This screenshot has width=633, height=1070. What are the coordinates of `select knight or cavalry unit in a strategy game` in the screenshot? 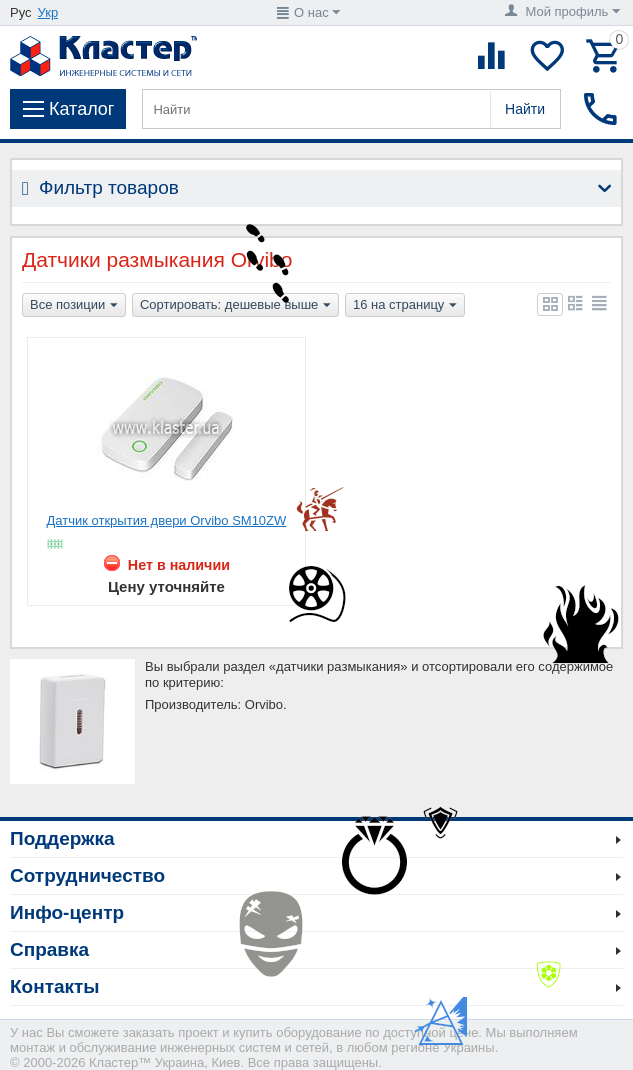 It's located at (320, 509).